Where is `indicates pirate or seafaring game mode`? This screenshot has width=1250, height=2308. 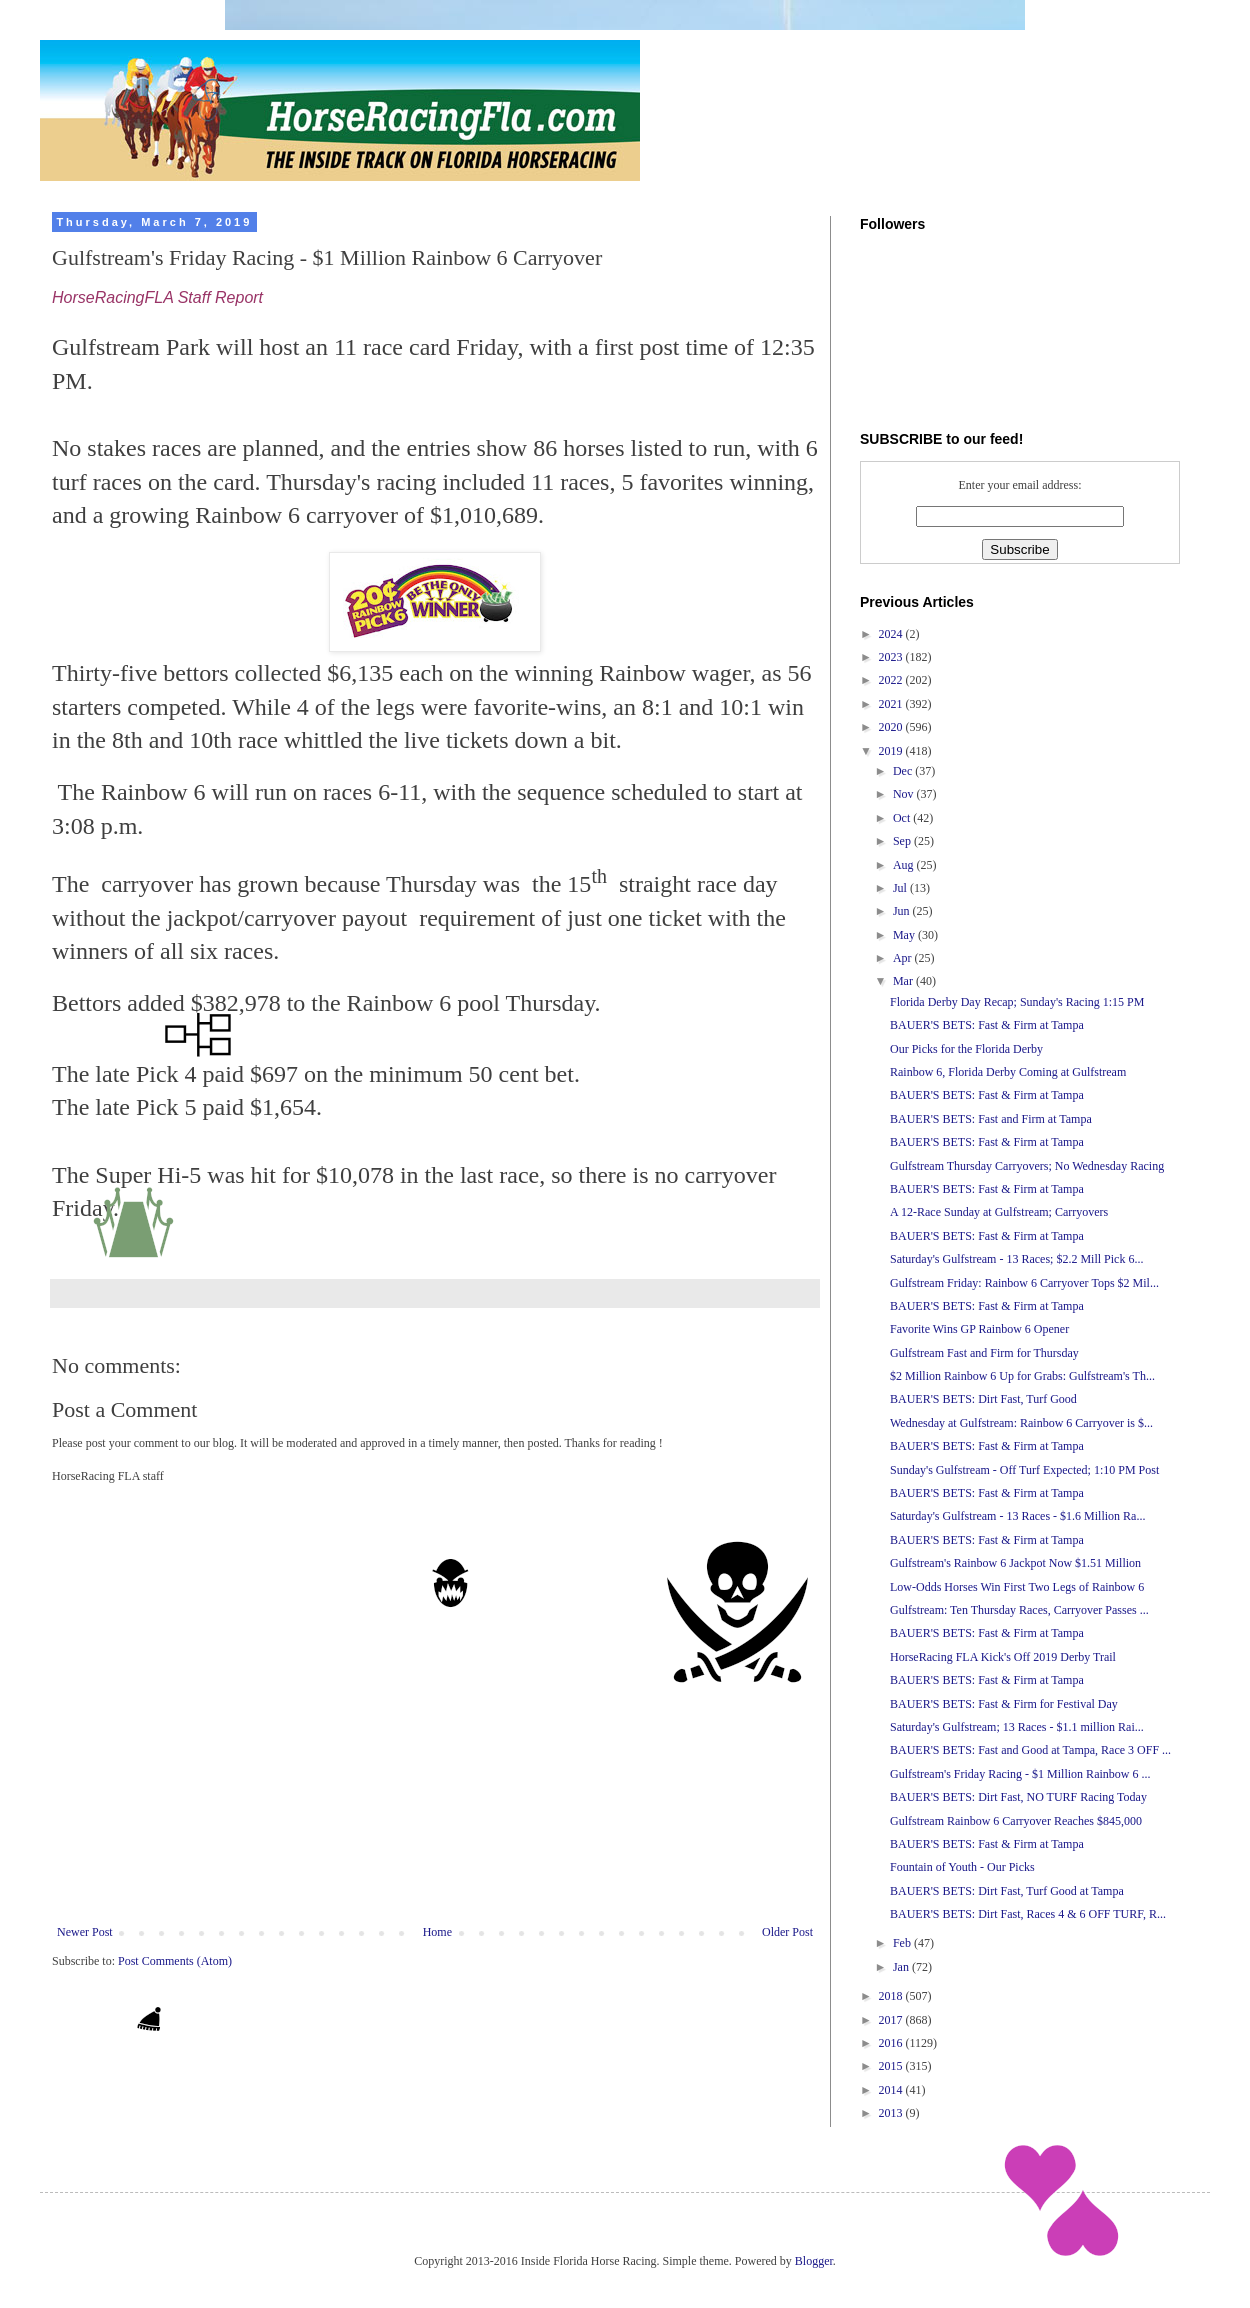 indicates pirate or seafaring game mode is located at coordinates (737, 1612).